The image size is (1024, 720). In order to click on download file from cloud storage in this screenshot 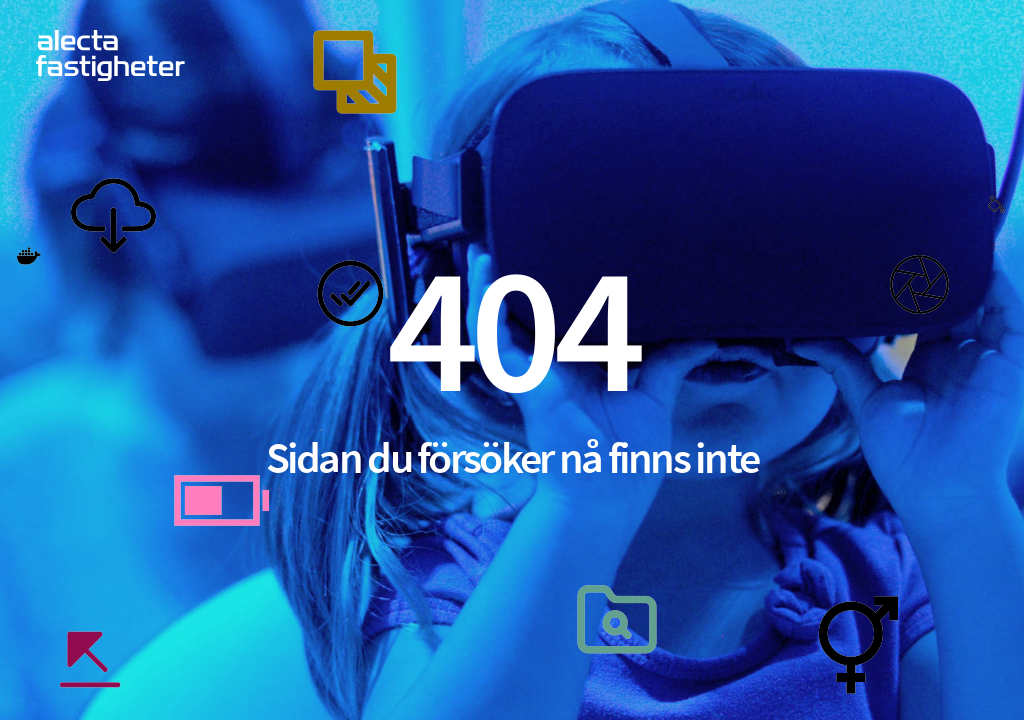, I will do `click(113, 215)`.